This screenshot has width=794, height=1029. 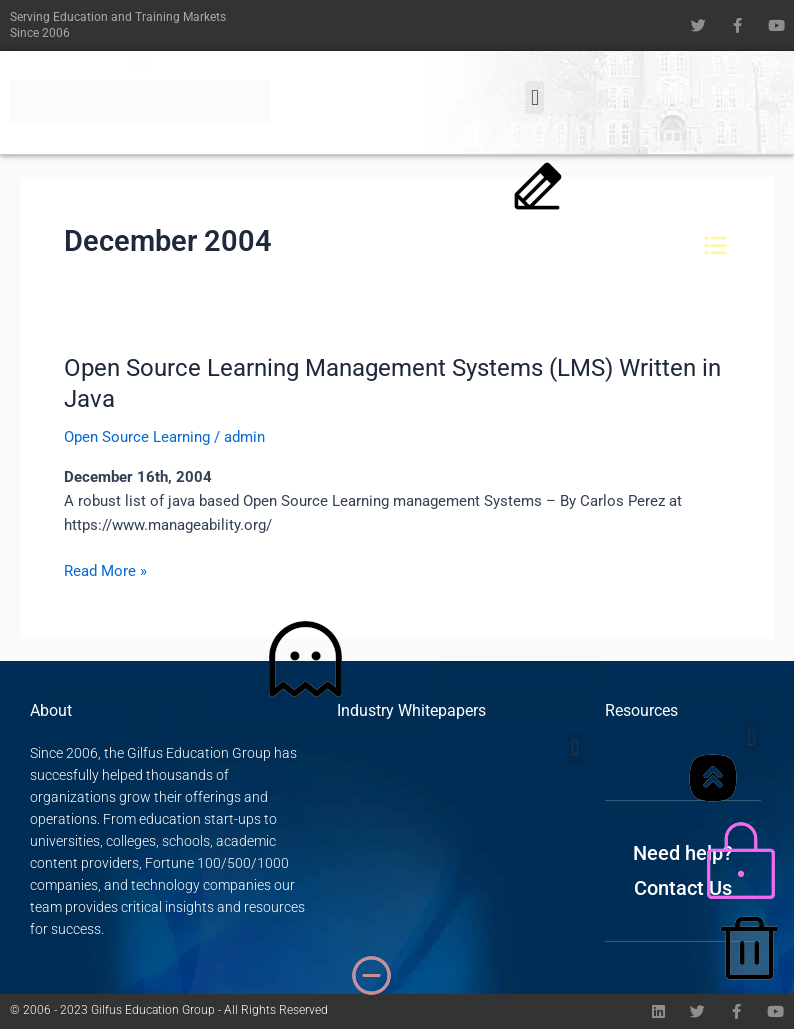 I want to click on enable ghost mode or incognito browsing, so click(x=305, y=660).